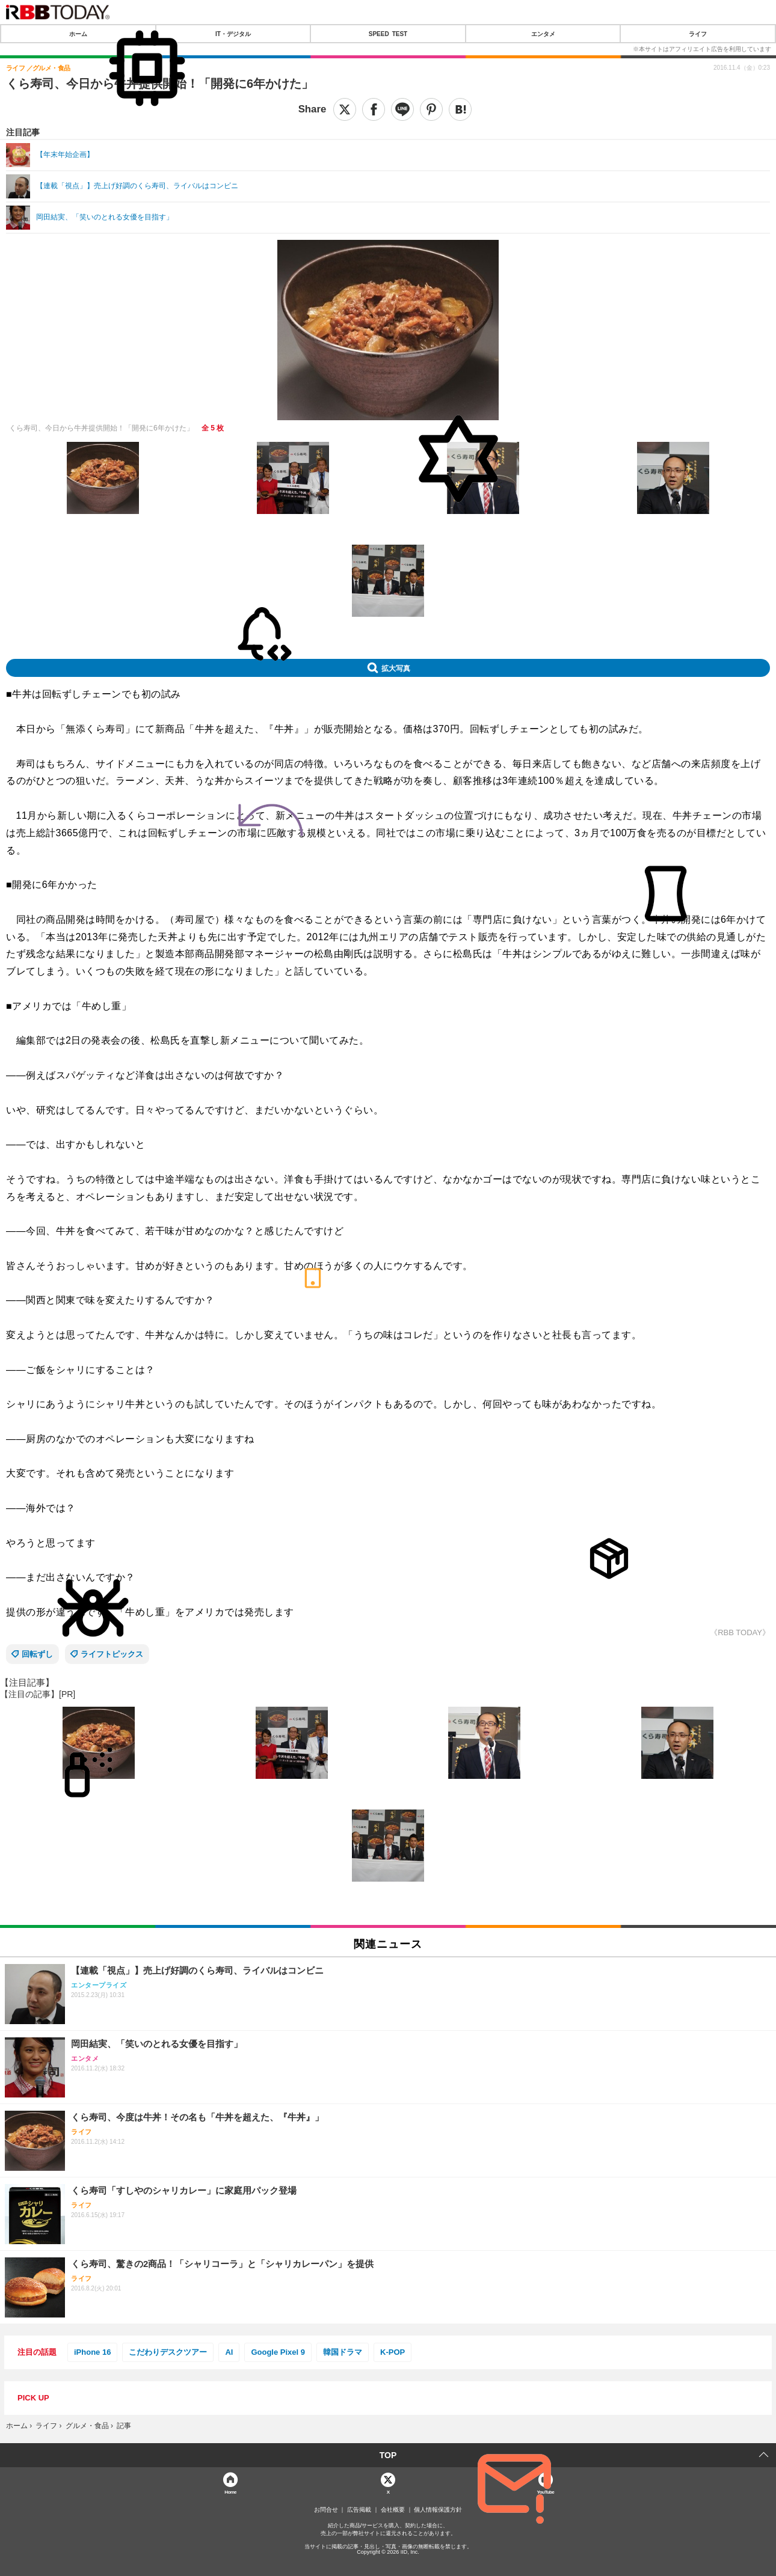 The width and height of the screenshot is (776, 2576). I want to click on indicates jewish or kosher-related content, so click(458, 459).